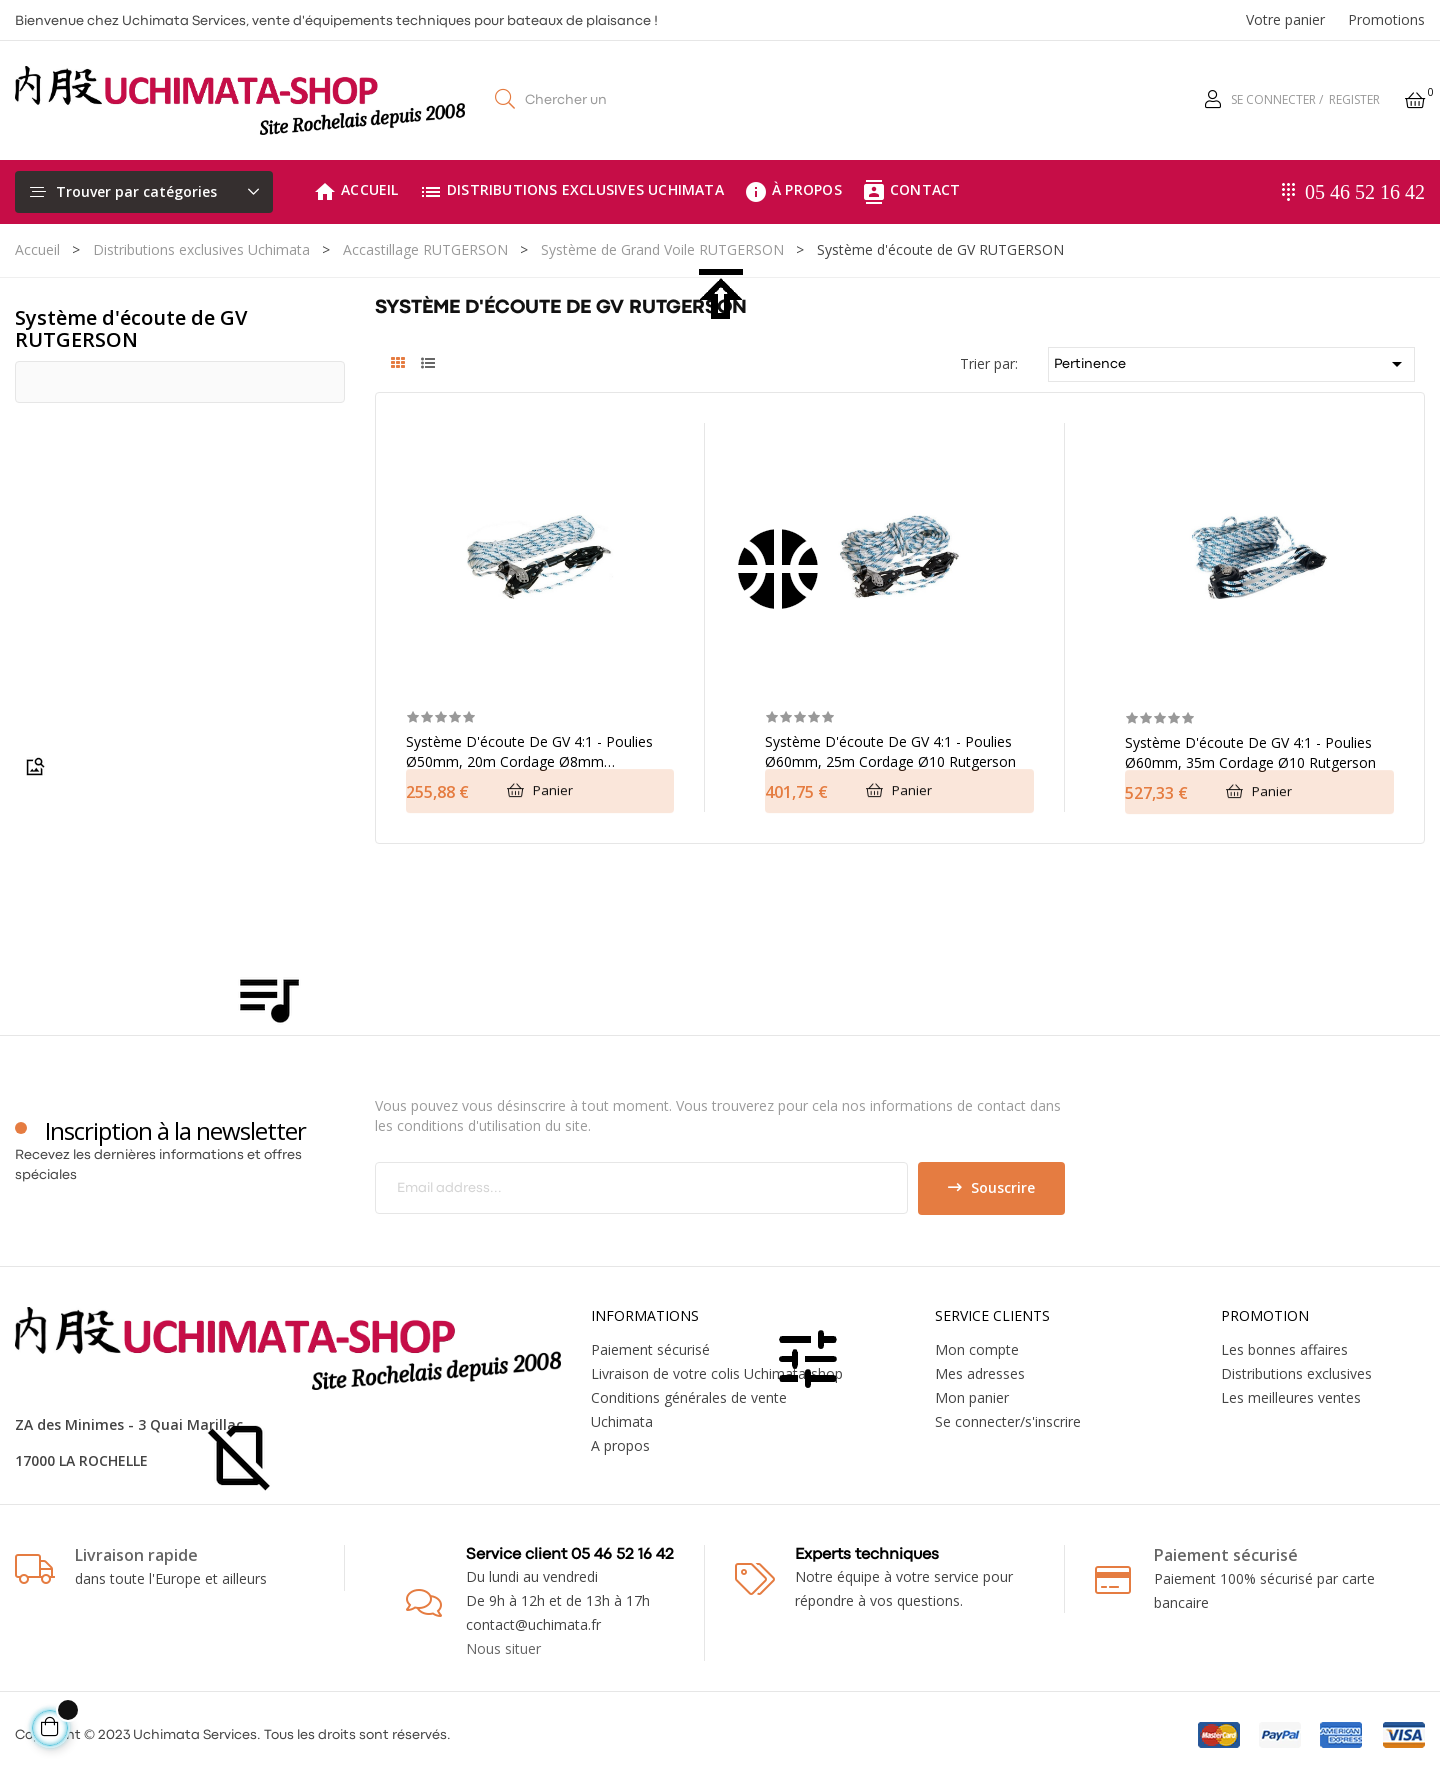  I want to click on access basketball scores or sports content, so click(778, 569).